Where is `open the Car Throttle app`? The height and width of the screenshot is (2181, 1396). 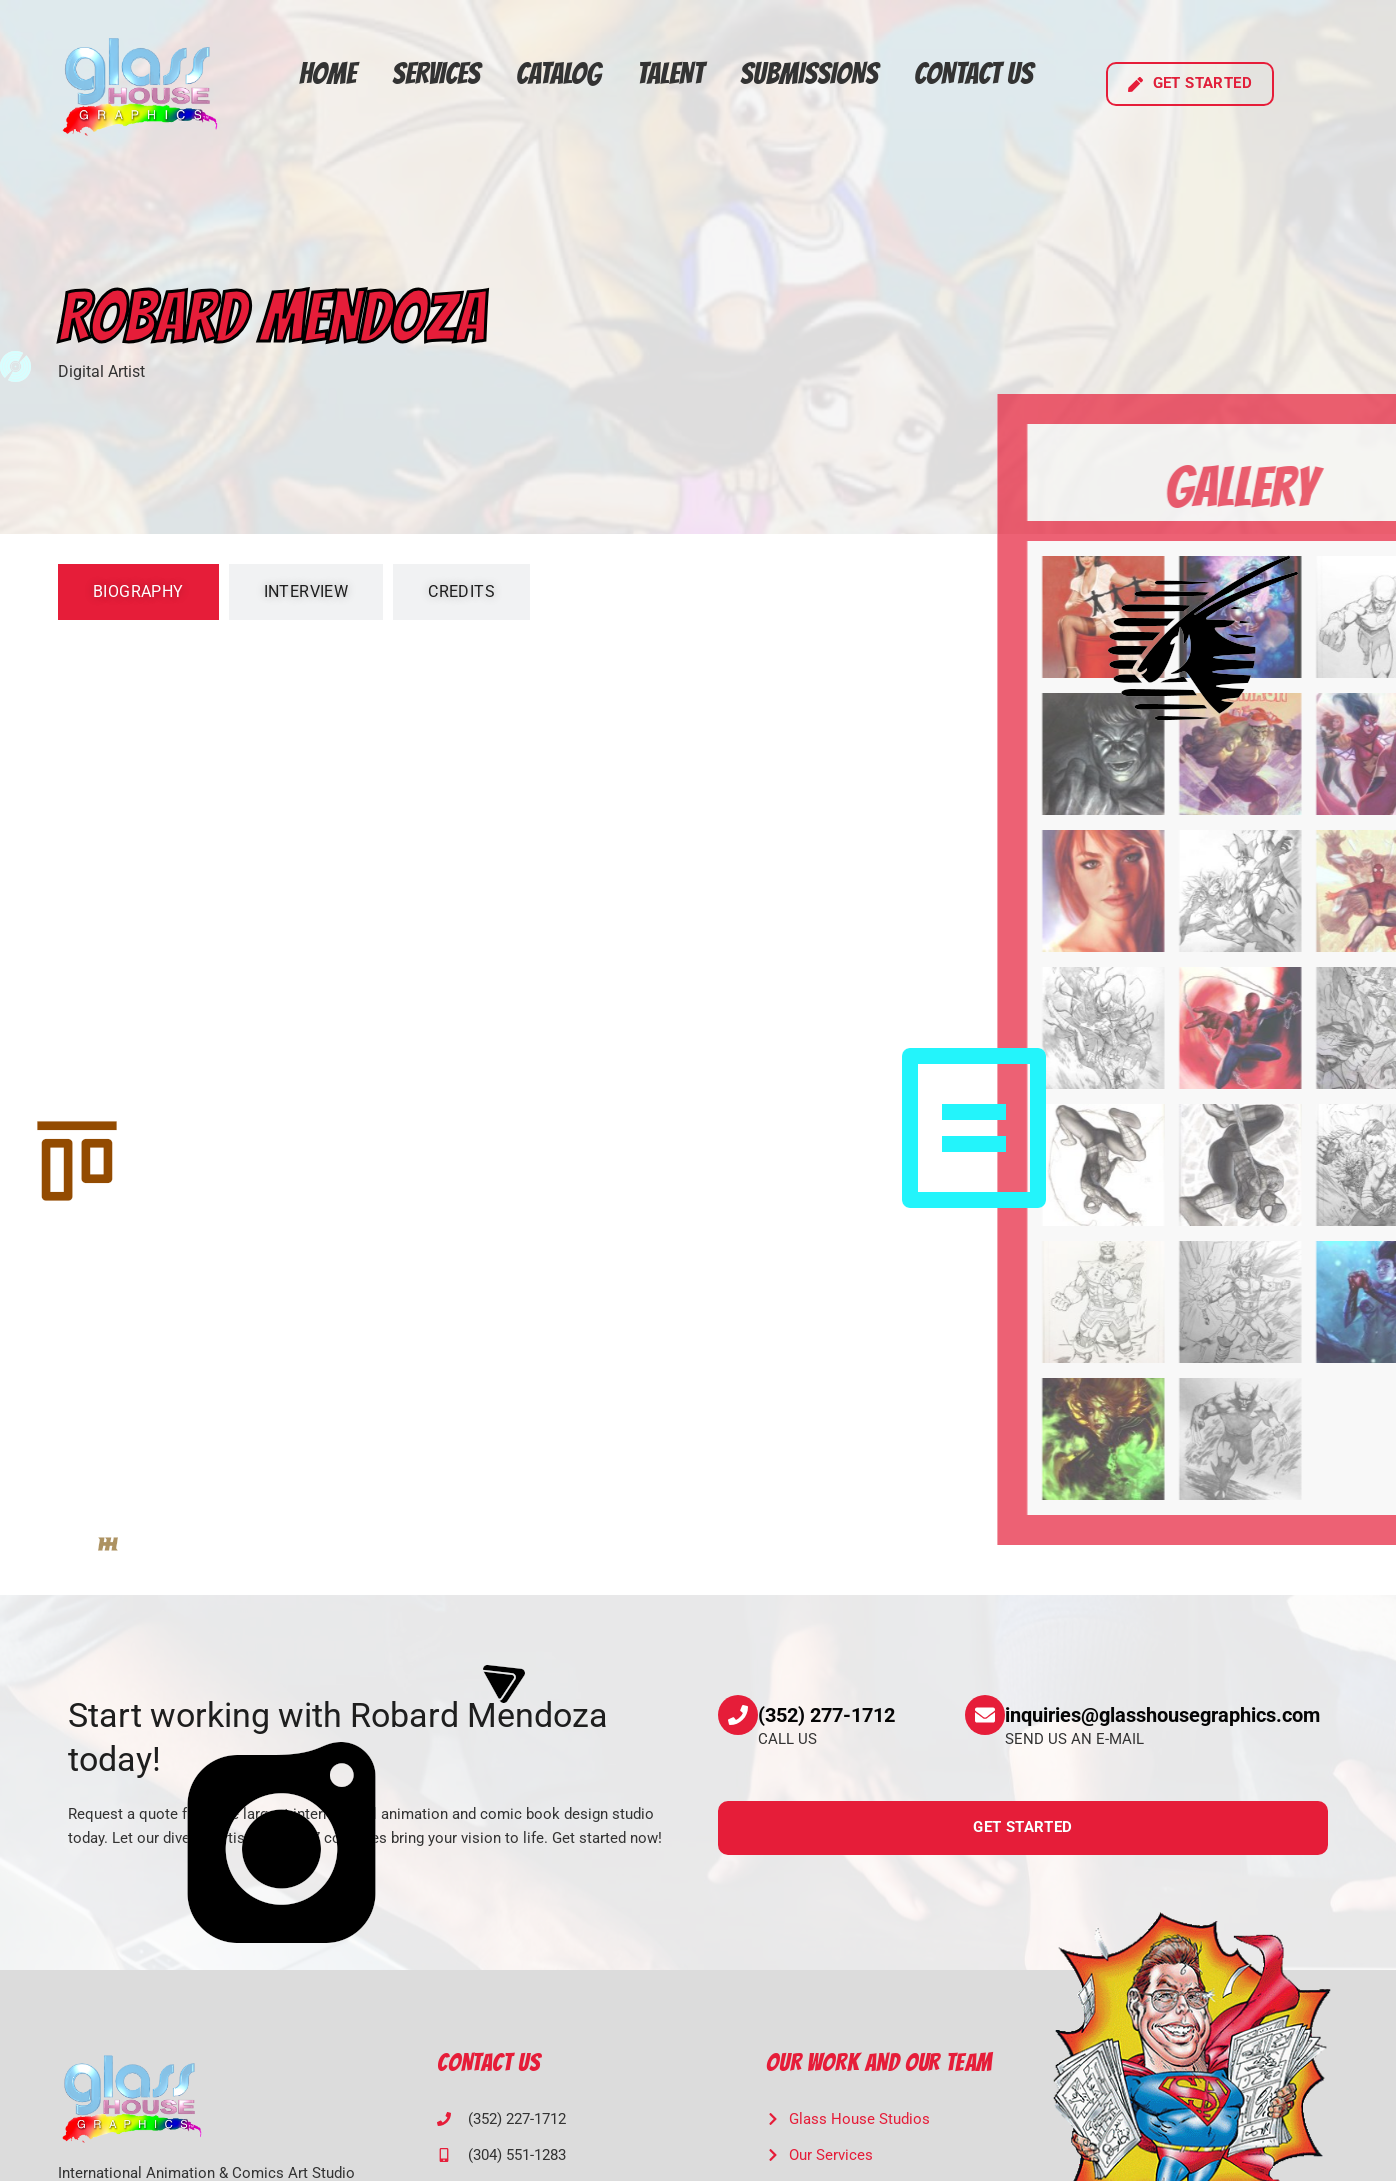
open the Car Throttle app is located at coordinates (108, 1544).